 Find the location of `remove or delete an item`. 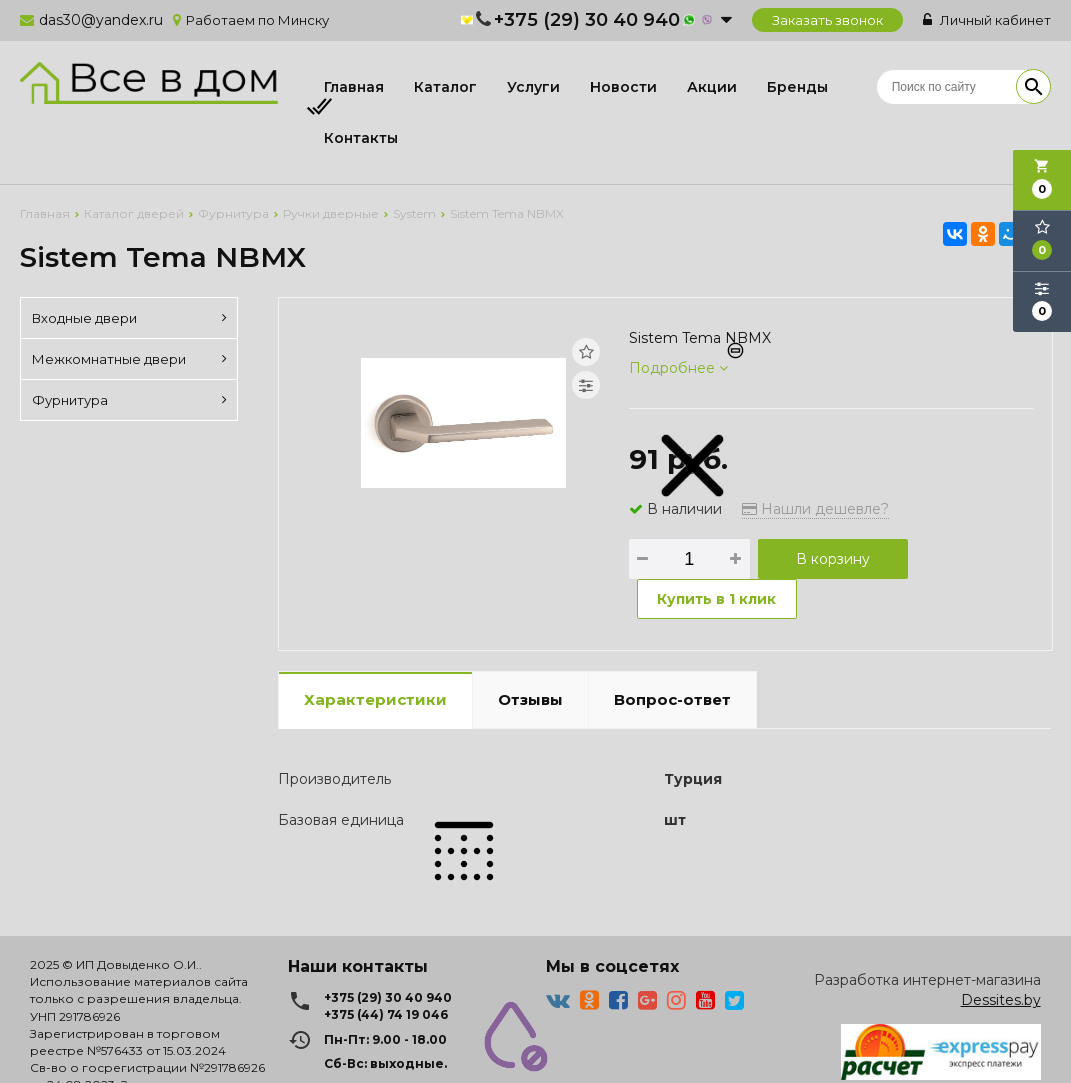

remove or delete an item is located at coordinates (735, 350).